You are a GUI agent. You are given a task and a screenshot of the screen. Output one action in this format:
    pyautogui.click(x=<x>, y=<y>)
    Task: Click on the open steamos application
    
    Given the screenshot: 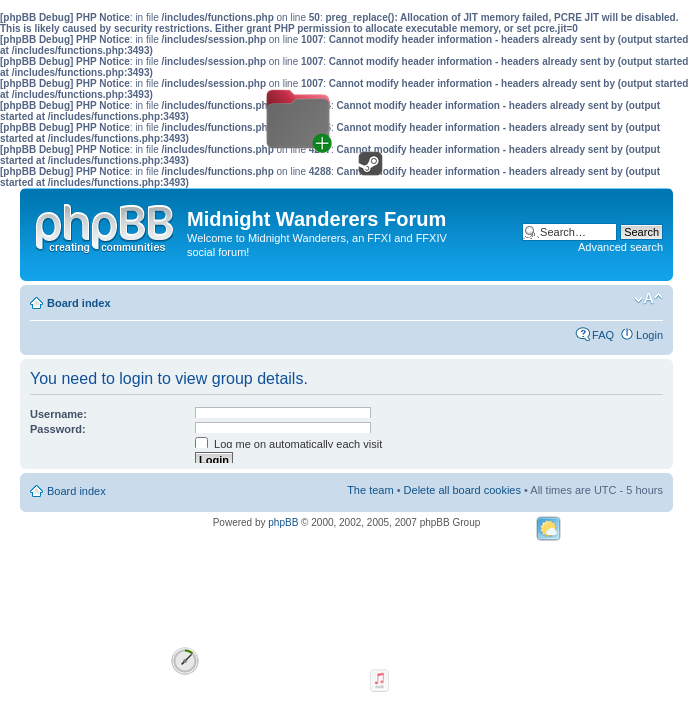 What is the action you would take?
    pyautogui.click(x=370, y=163)
    